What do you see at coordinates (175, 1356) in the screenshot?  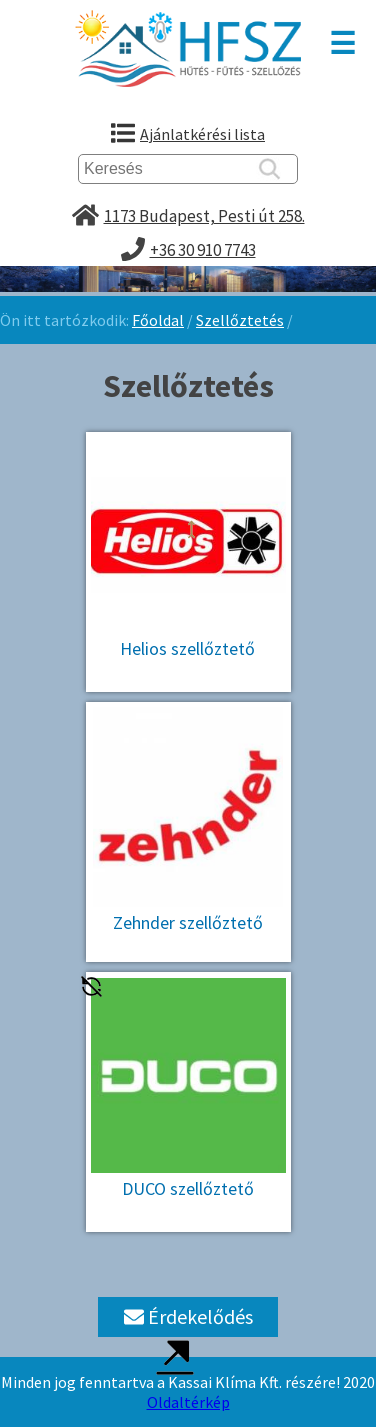 I see `open link in new window` at bounding box center [175, 1356].